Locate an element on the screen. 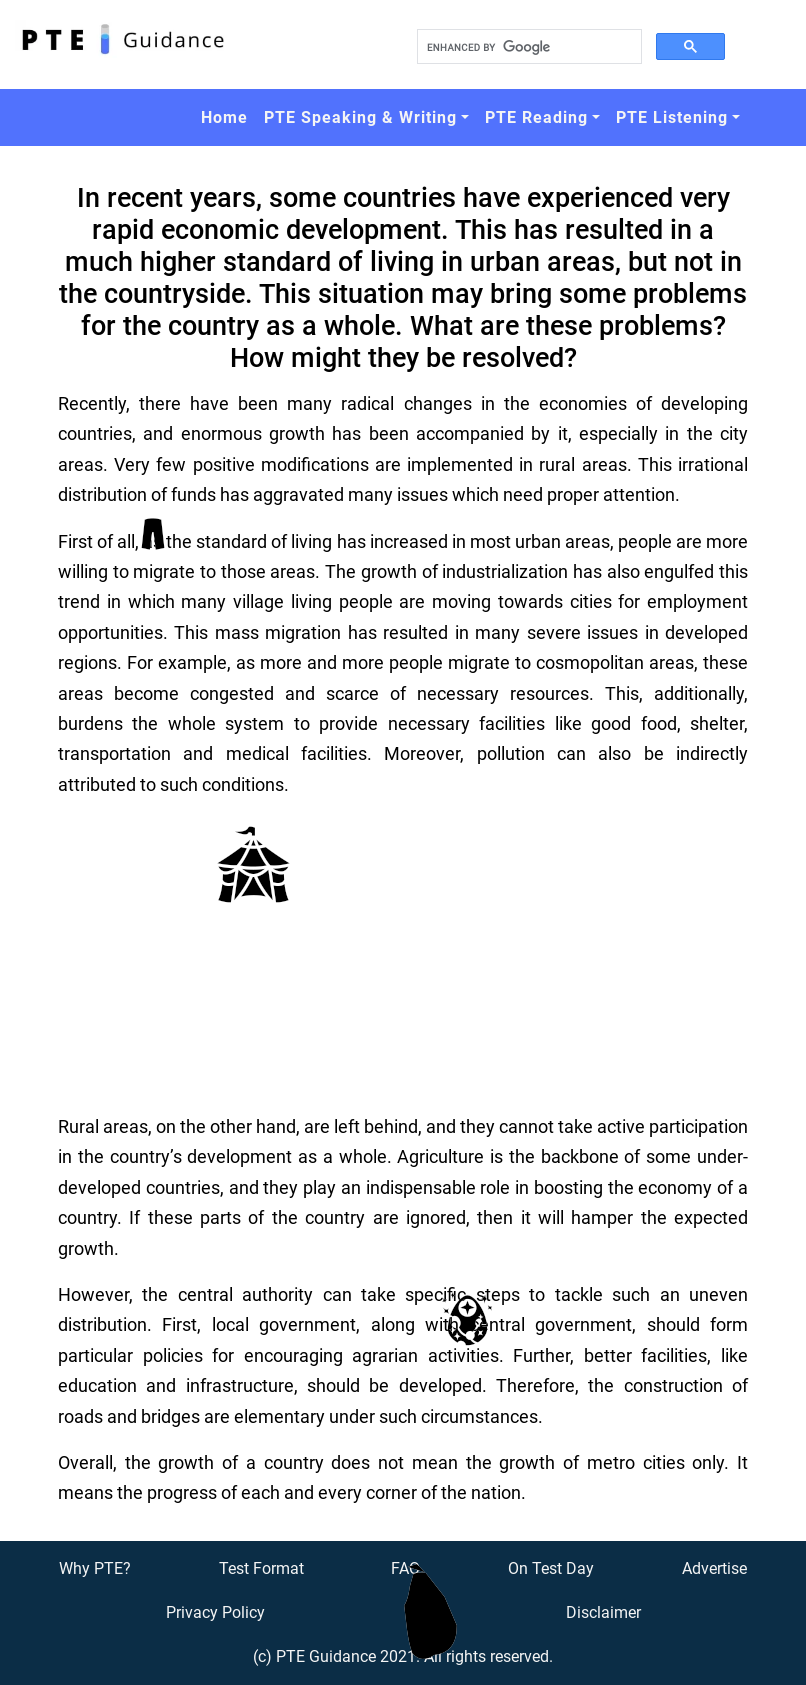 Image resolution: width=806 pixels, height=1685 pixels. a cosmic or celestial themed collectible item is located at coordinates (467, 1318).